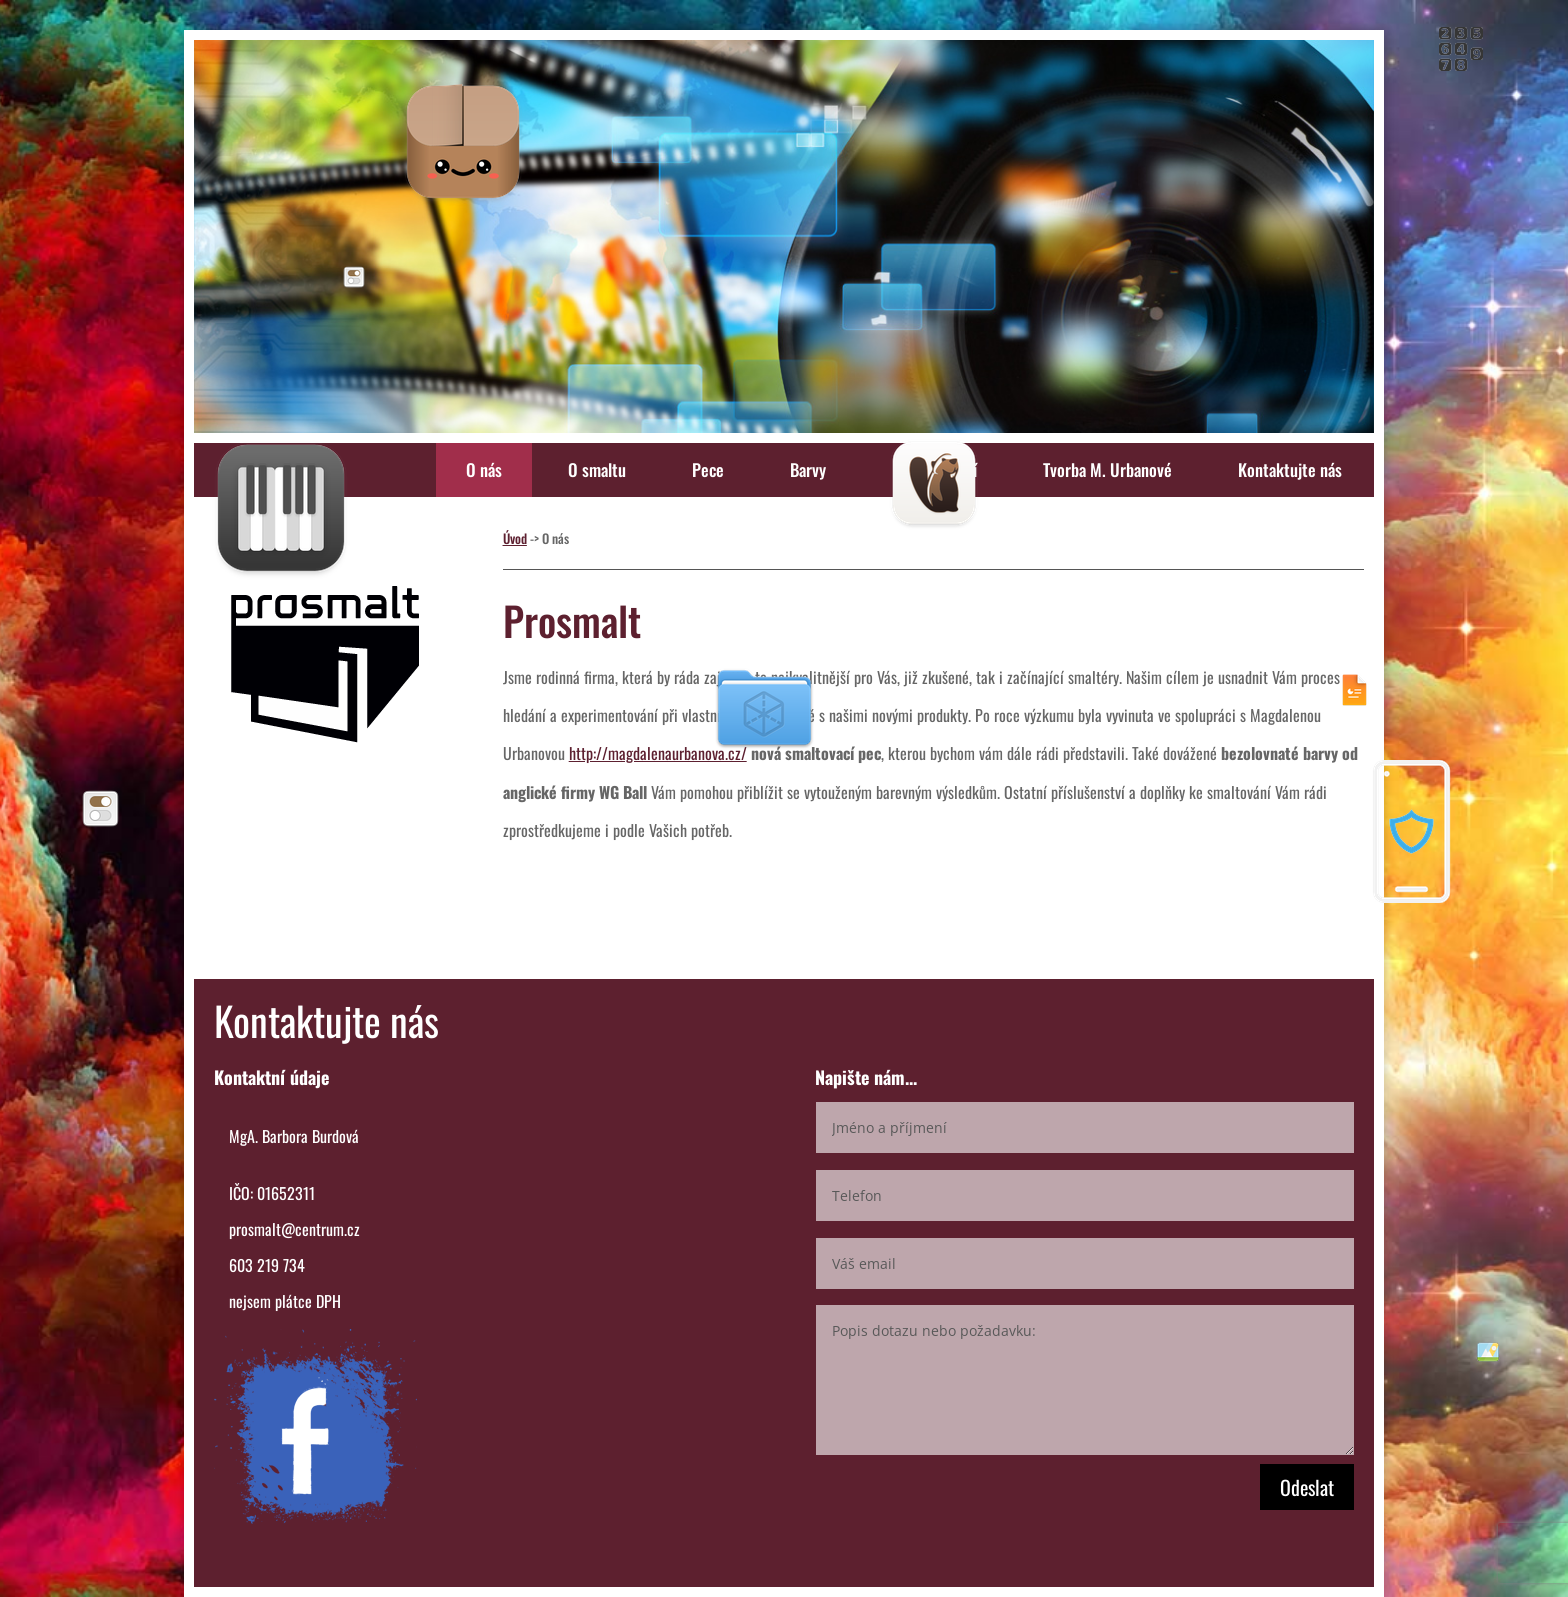 The image size is (1568, 1597). I want to click on open 3D files folder, so click(764, 707).